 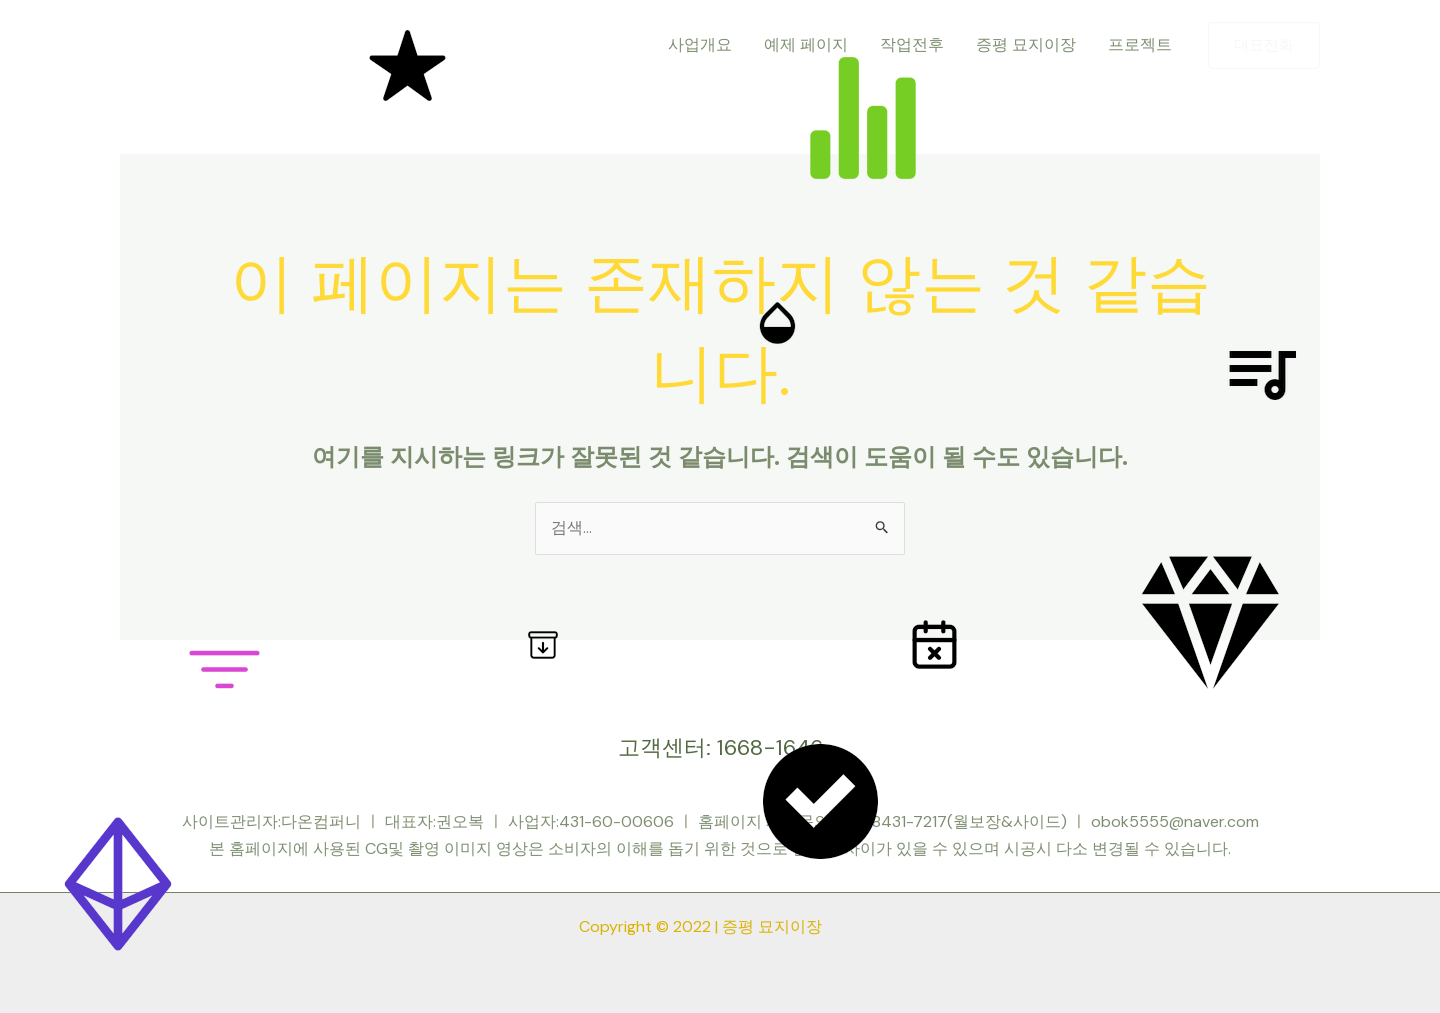 What do you see at coordinates (543, 645) in the screenshot?
I see `archive this item` at bounding box center [543, 645].